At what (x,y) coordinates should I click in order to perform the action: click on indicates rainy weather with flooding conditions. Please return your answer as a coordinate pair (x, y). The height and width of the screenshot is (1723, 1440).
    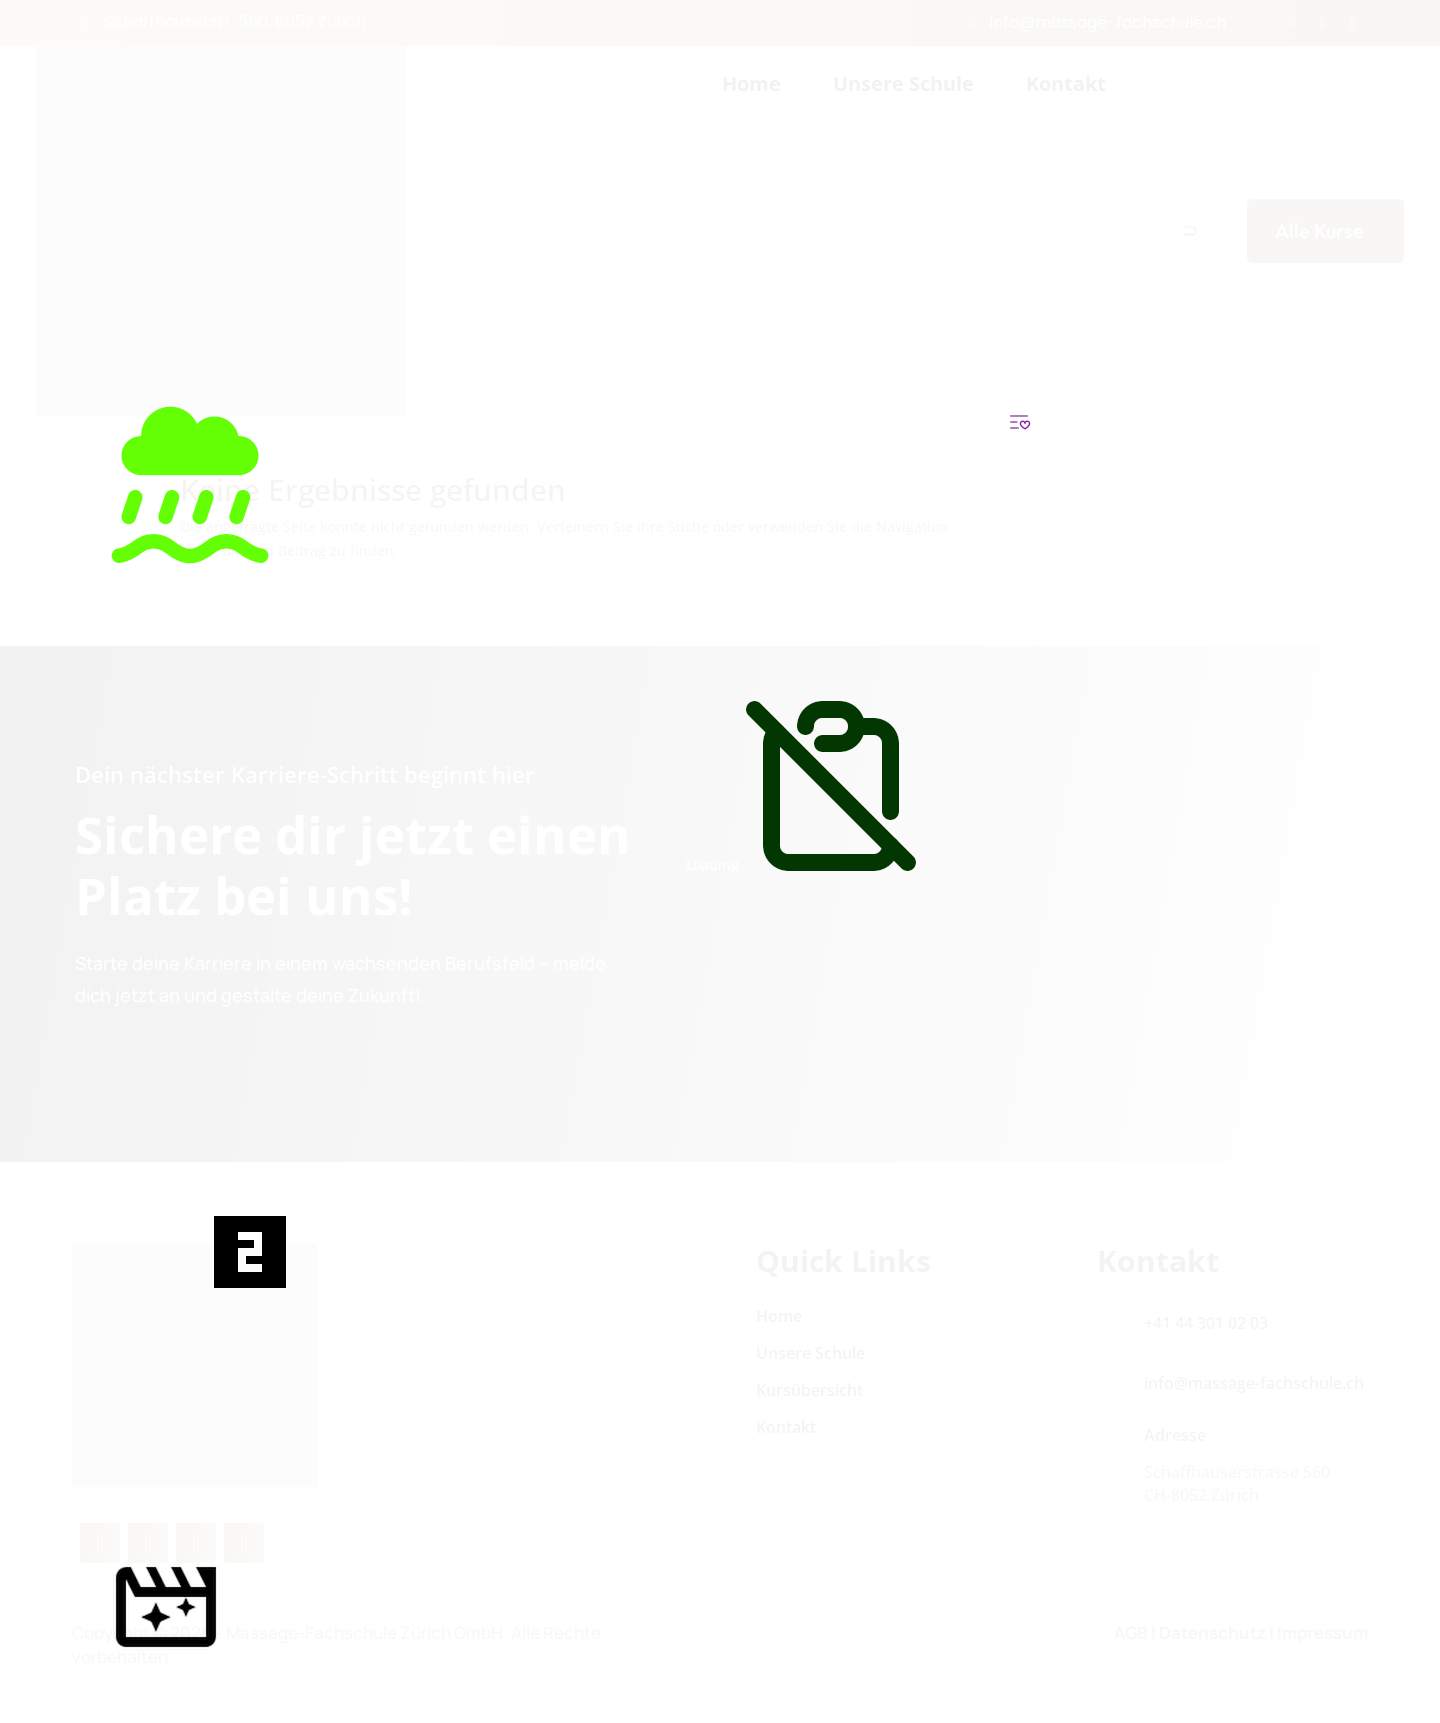
    Looking at the image, I should click on (190, 485).